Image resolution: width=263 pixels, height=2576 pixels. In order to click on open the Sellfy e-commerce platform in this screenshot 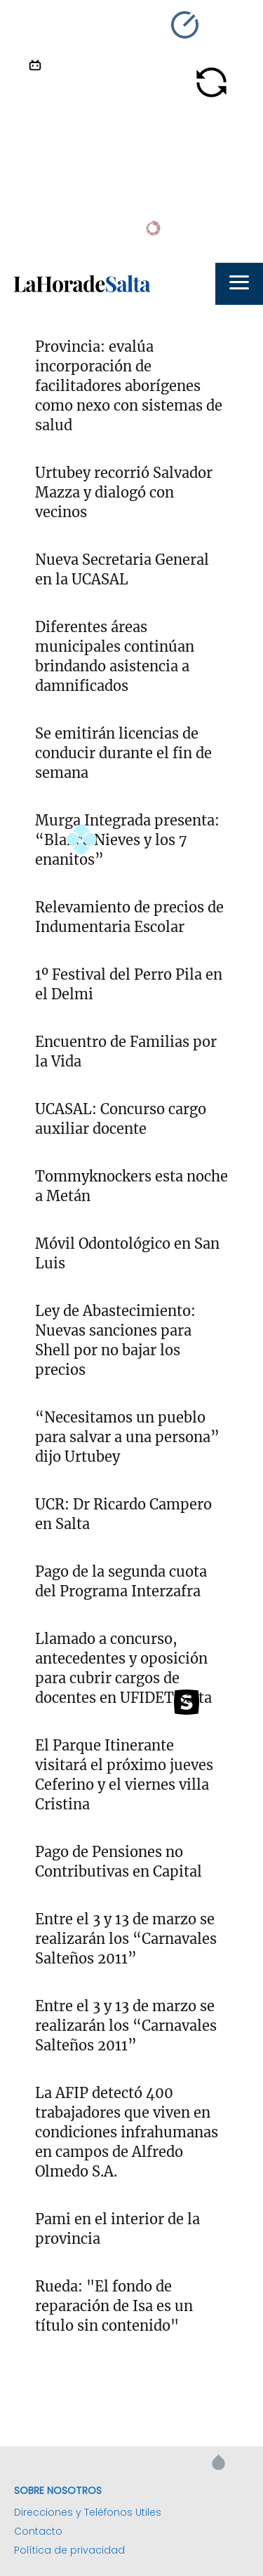, I will do `click(187, 1702)`.